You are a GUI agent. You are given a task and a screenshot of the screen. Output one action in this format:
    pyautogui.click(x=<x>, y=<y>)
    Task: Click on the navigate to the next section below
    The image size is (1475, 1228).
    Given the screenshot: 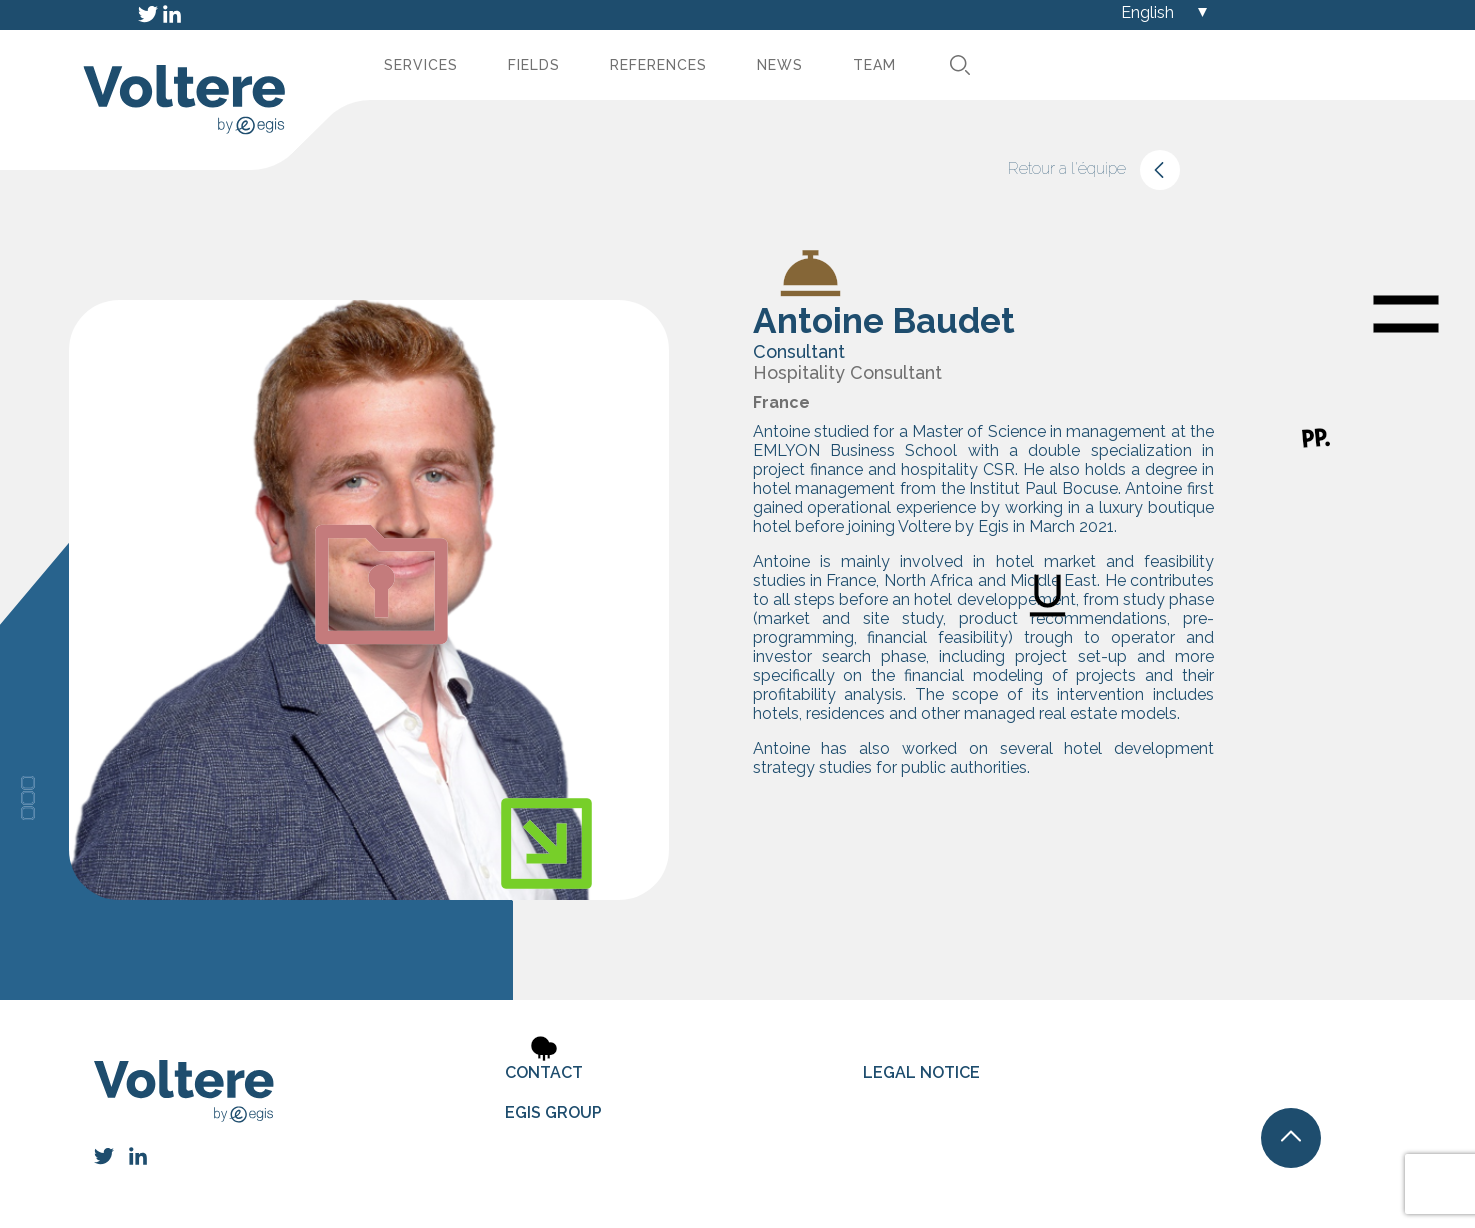 What is the action you would take?
    pyautogui.click(x=546, y=843)
    